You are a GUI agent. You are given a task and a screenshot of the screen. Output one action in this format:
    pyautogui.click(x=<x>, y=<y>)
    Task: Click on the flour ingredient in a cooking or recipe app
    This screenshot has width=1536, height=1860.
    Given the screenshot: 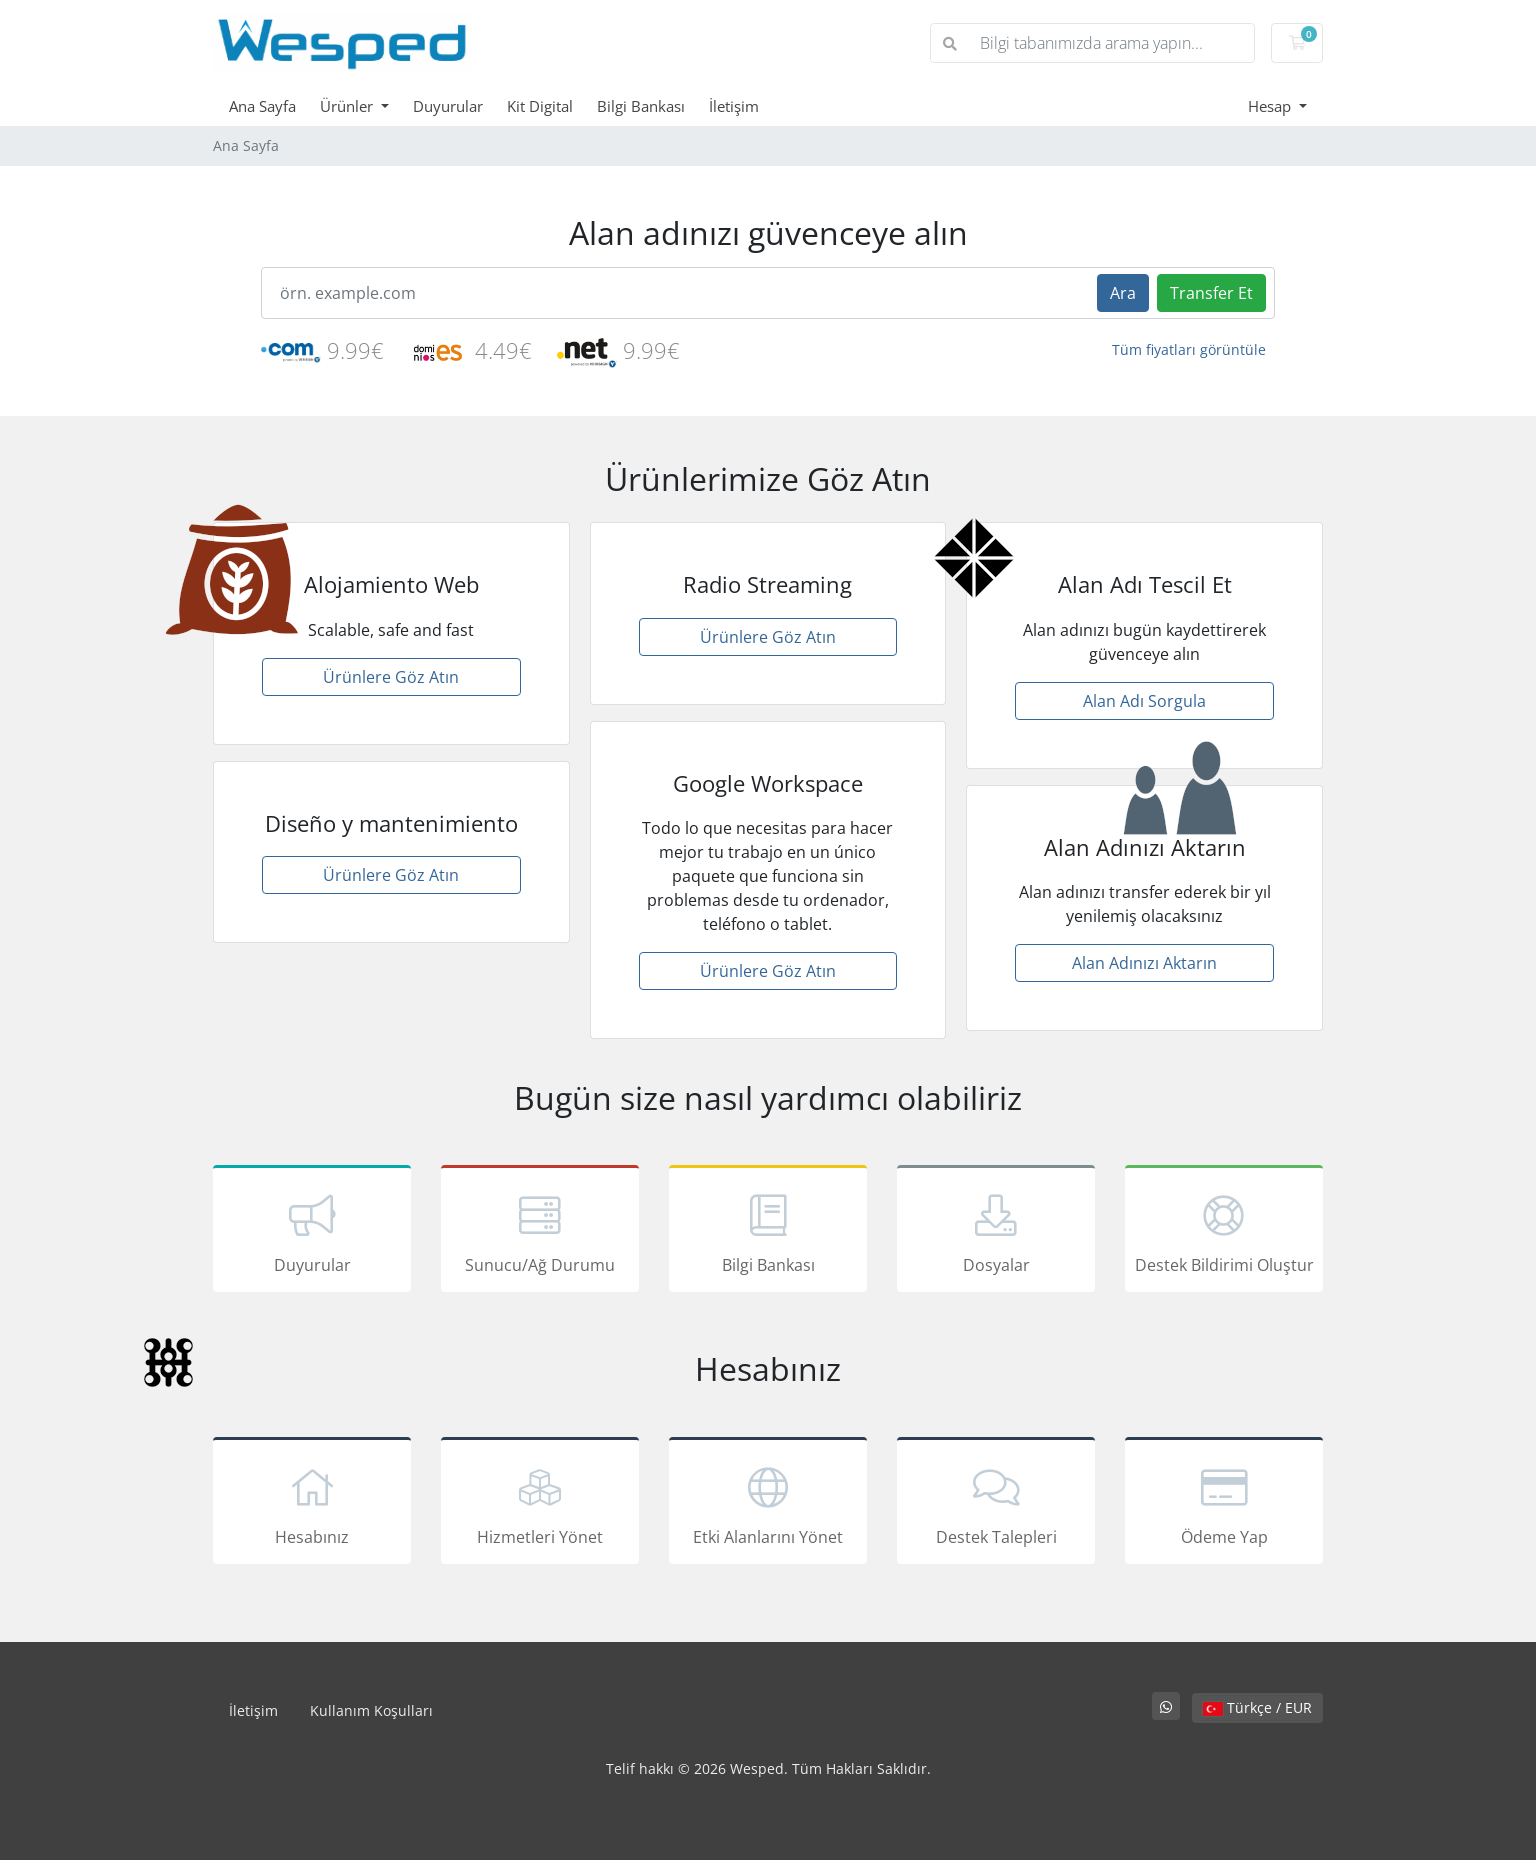 What is the action you would take?
    pyautogui.click(x=232, y=569)
    